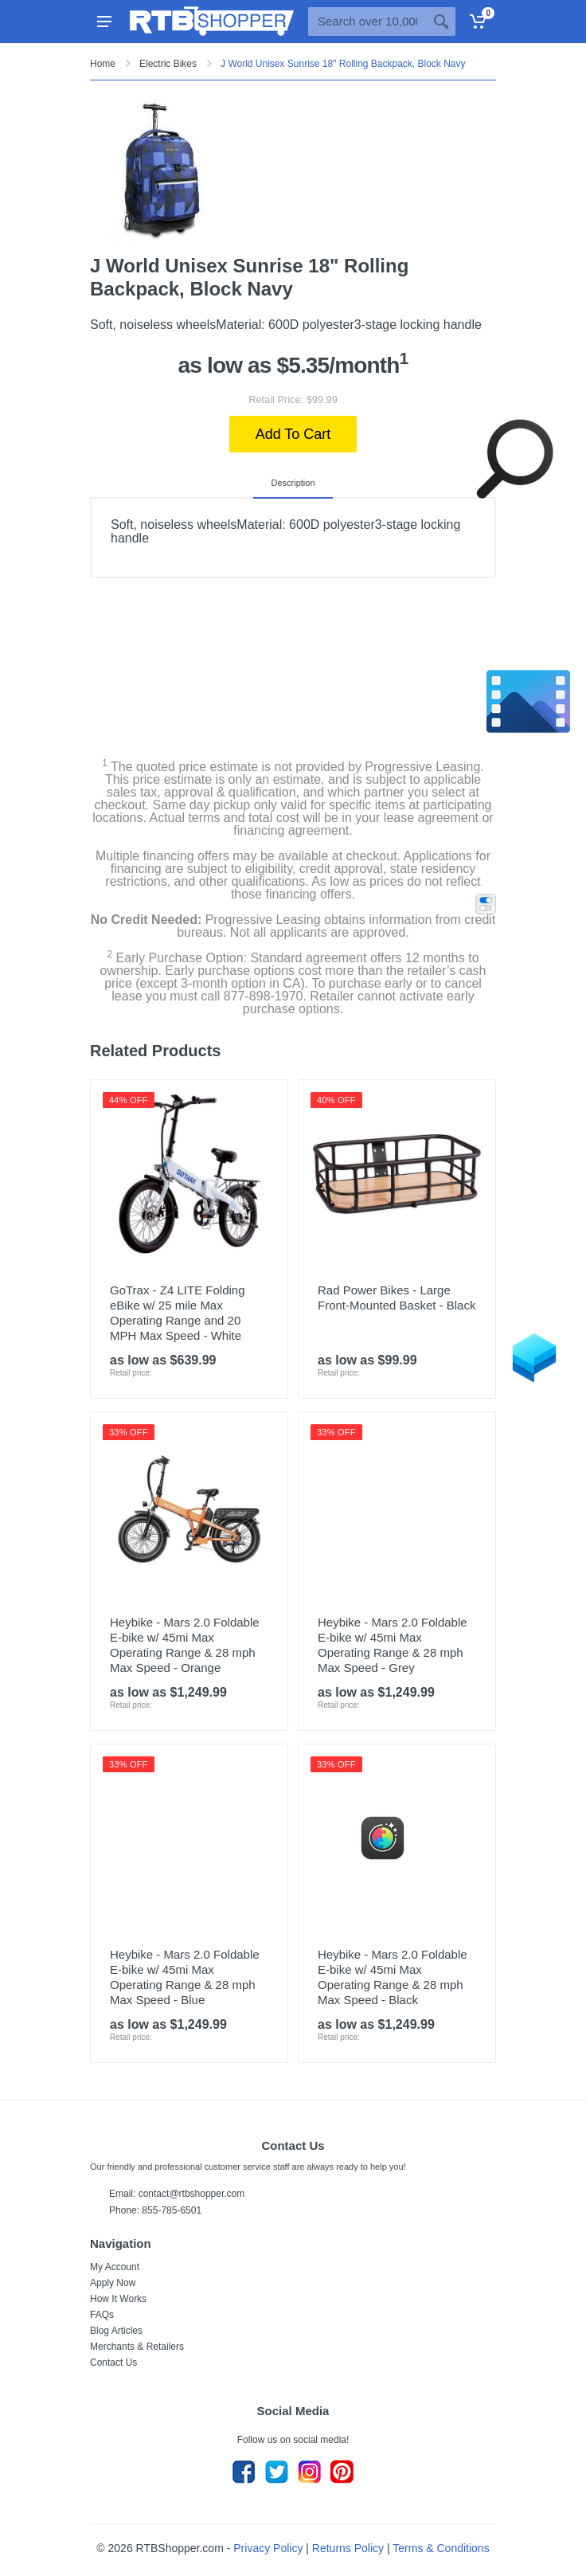 Image resolution: width=586 pixels, height=2576 pixels. What do you see at coordinates (382, 1838) in the screenshot?
I see `open PhotoFlare image editing application` at bounding box center [382, 1838].